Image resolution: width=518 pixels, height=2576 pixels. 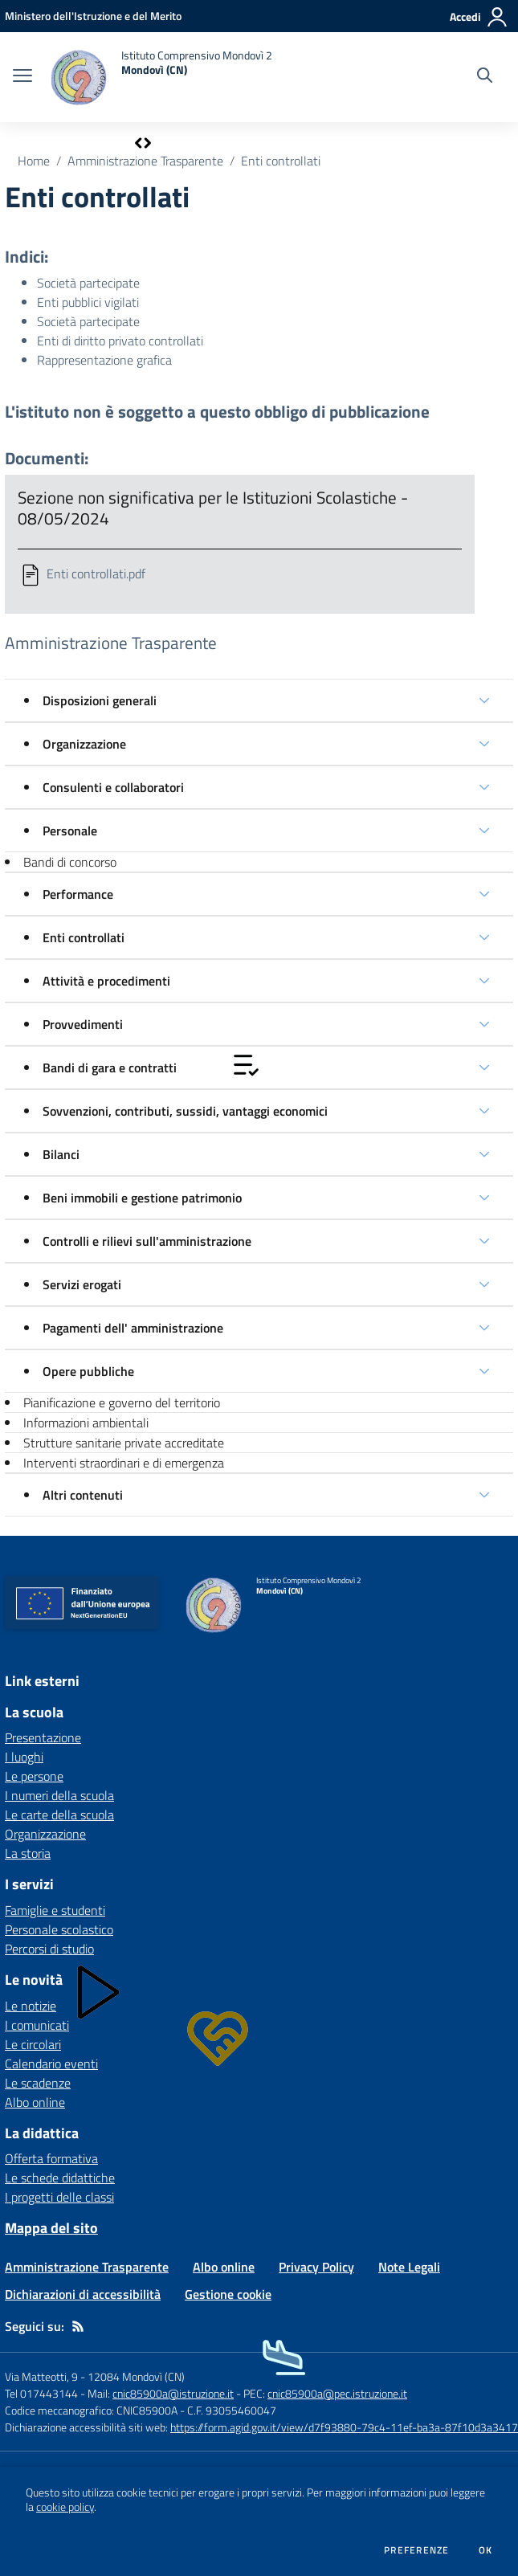 I want to click on view completed tasks, so click(x=246, y=1064).